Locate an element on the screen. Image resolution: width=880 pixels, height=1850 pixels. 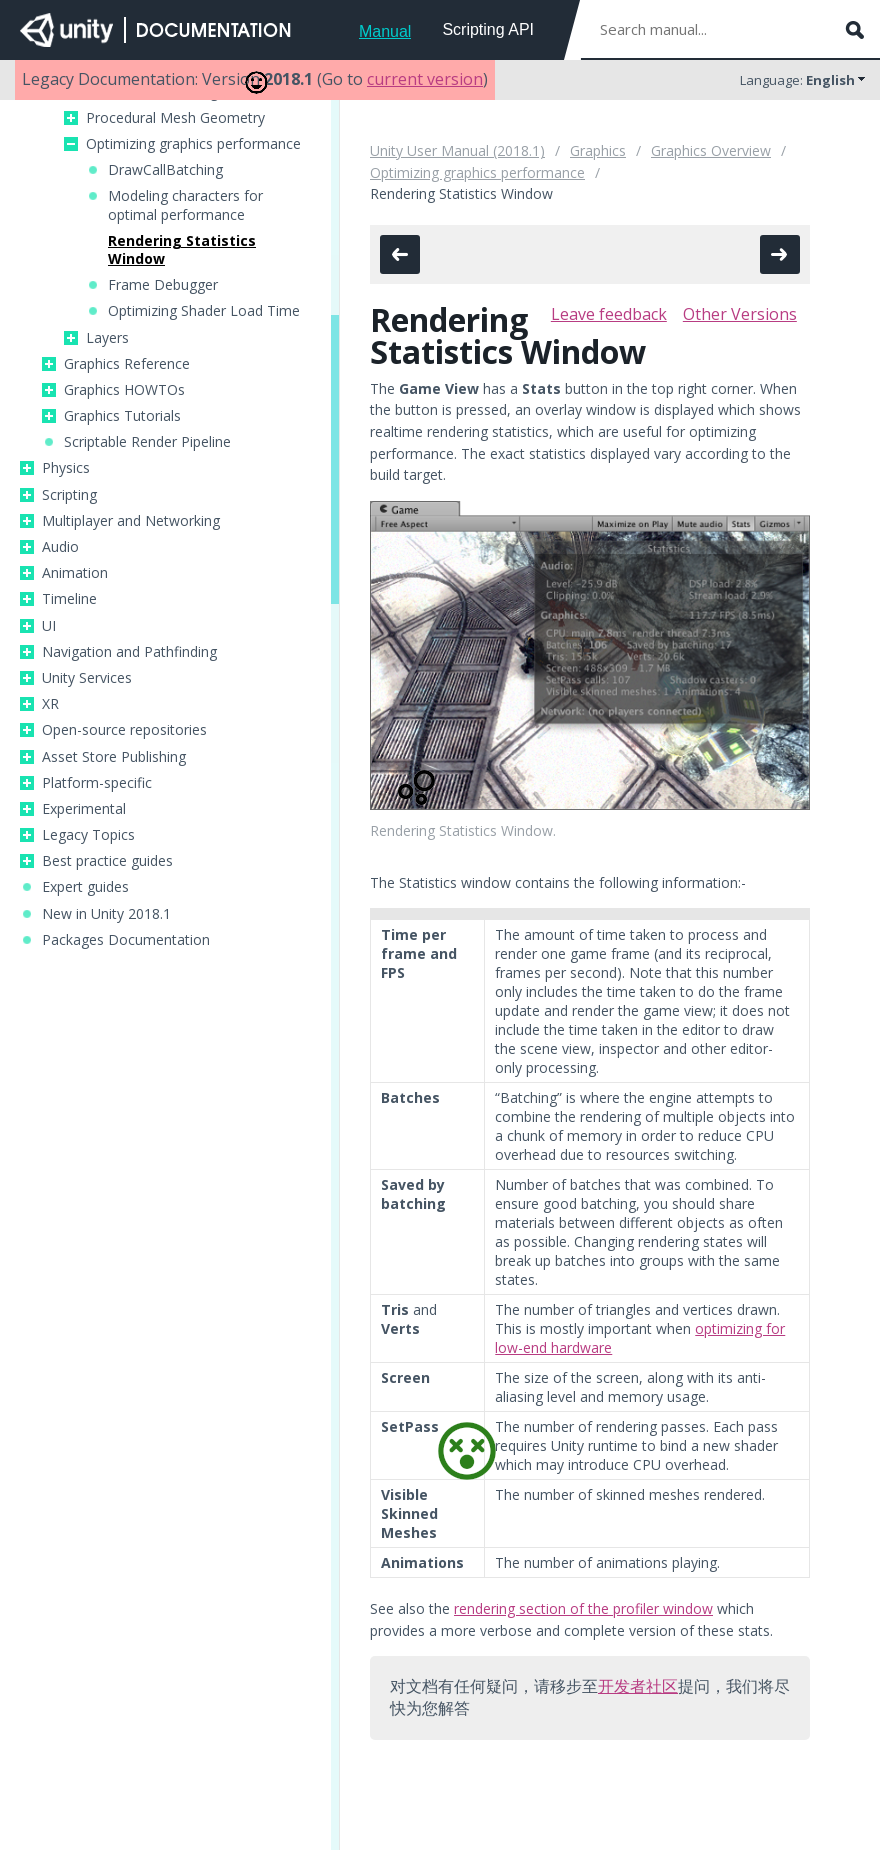
indicates an error or system crash is located at coordinates (467, 1451).